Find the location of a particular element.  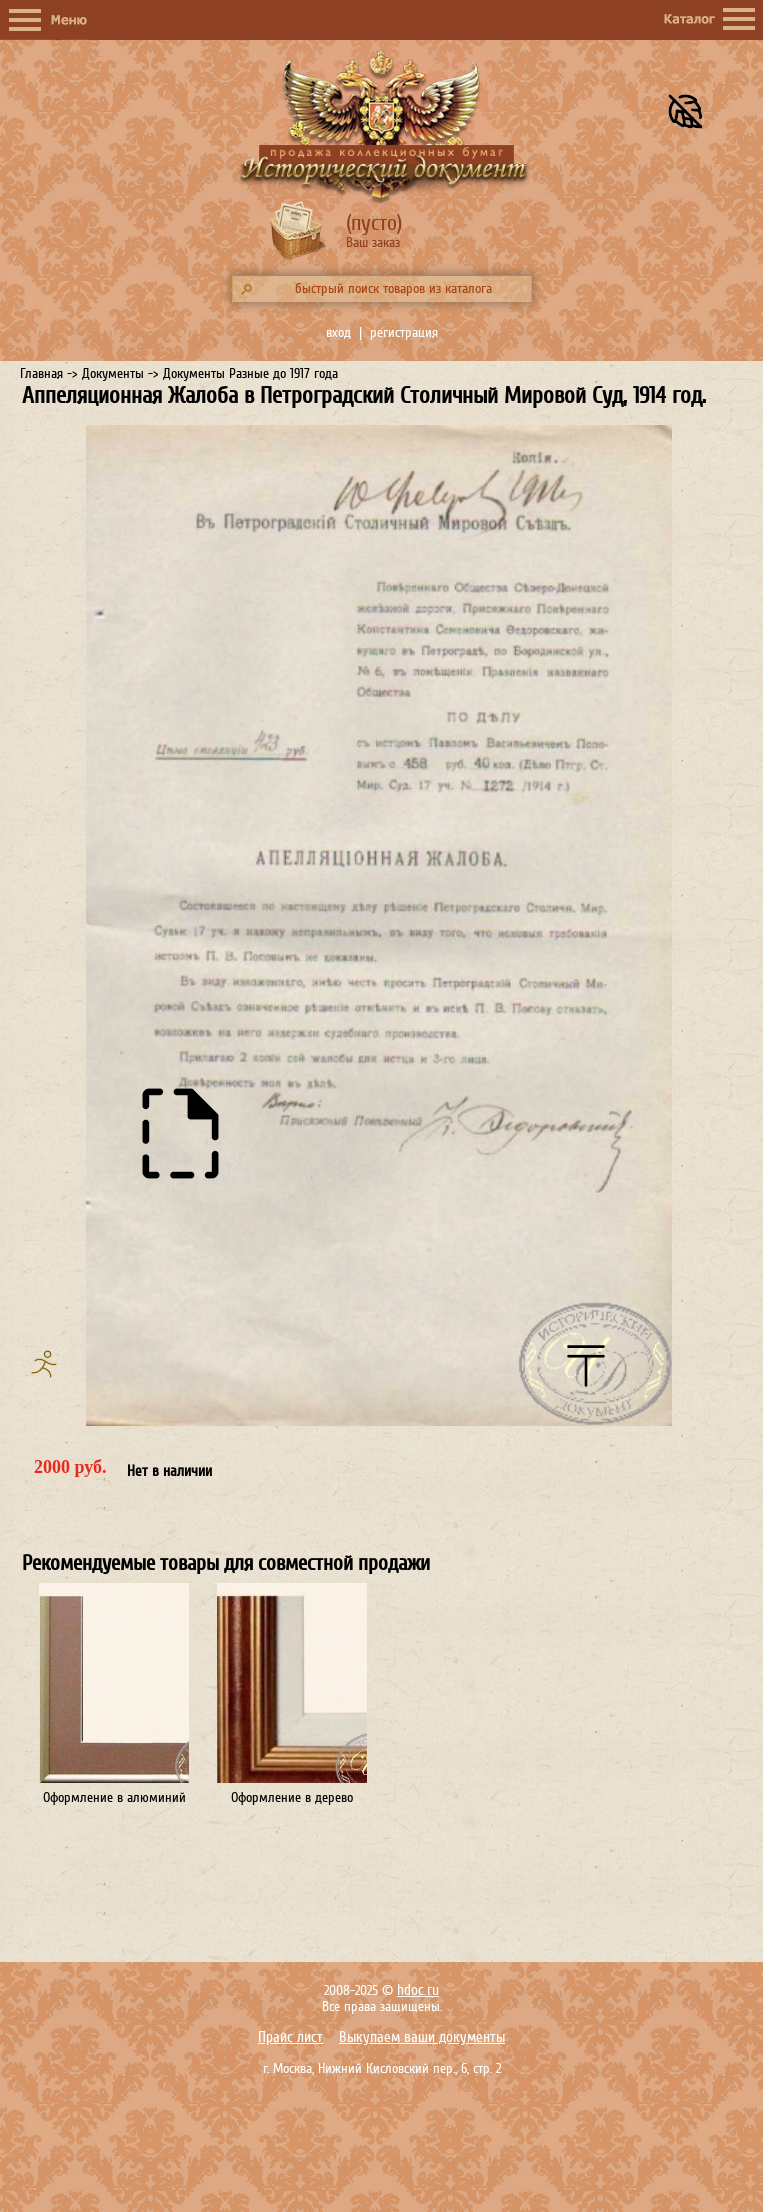

a draft or unsaved file is located at coordinates (180, 1133).